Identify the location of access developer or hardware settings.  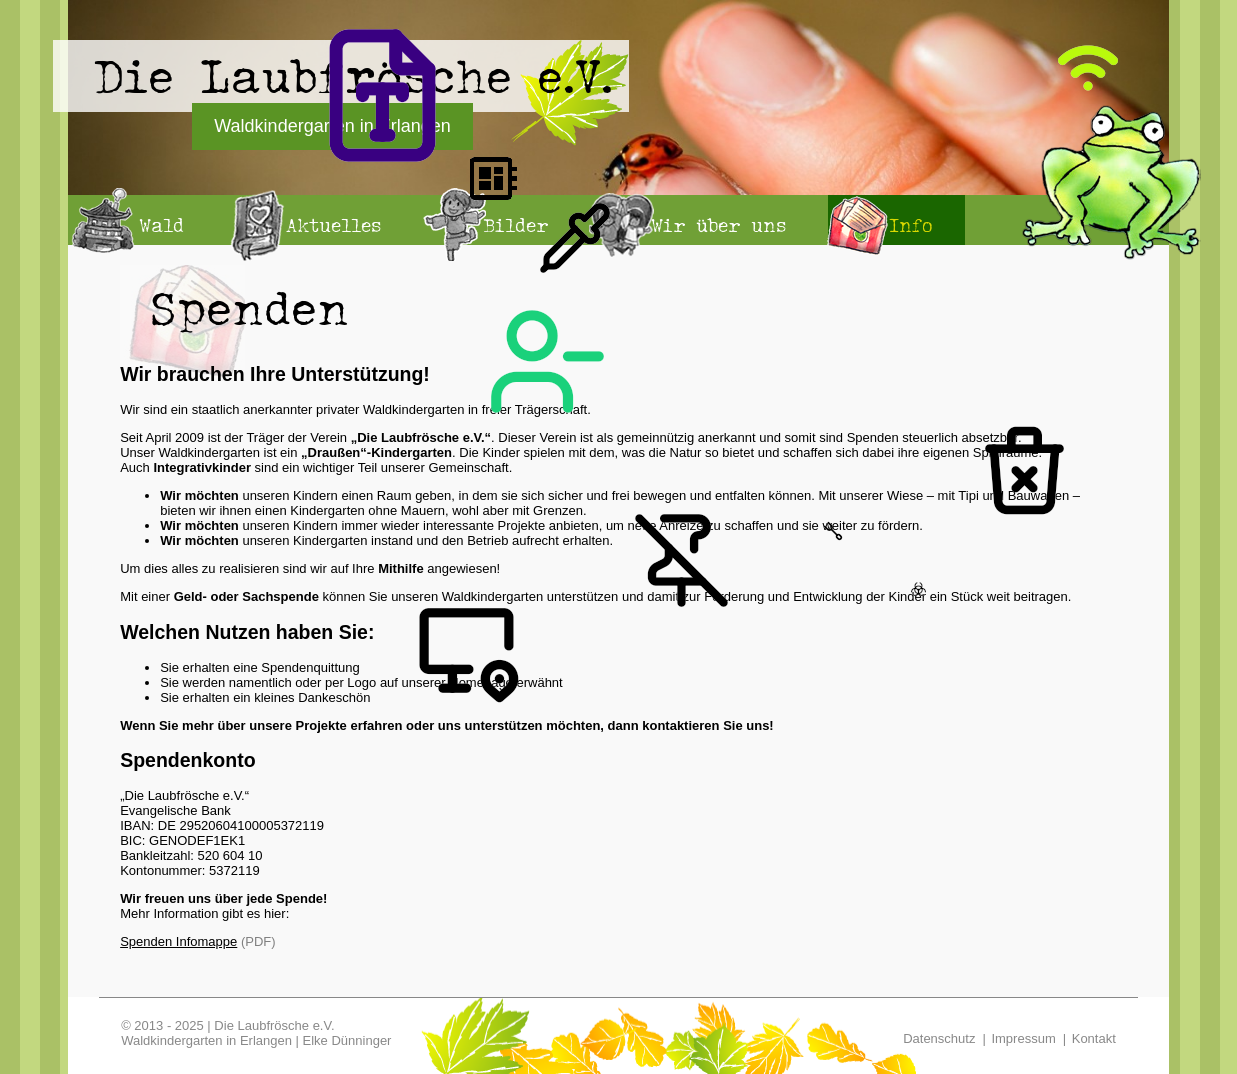
(493, 178).